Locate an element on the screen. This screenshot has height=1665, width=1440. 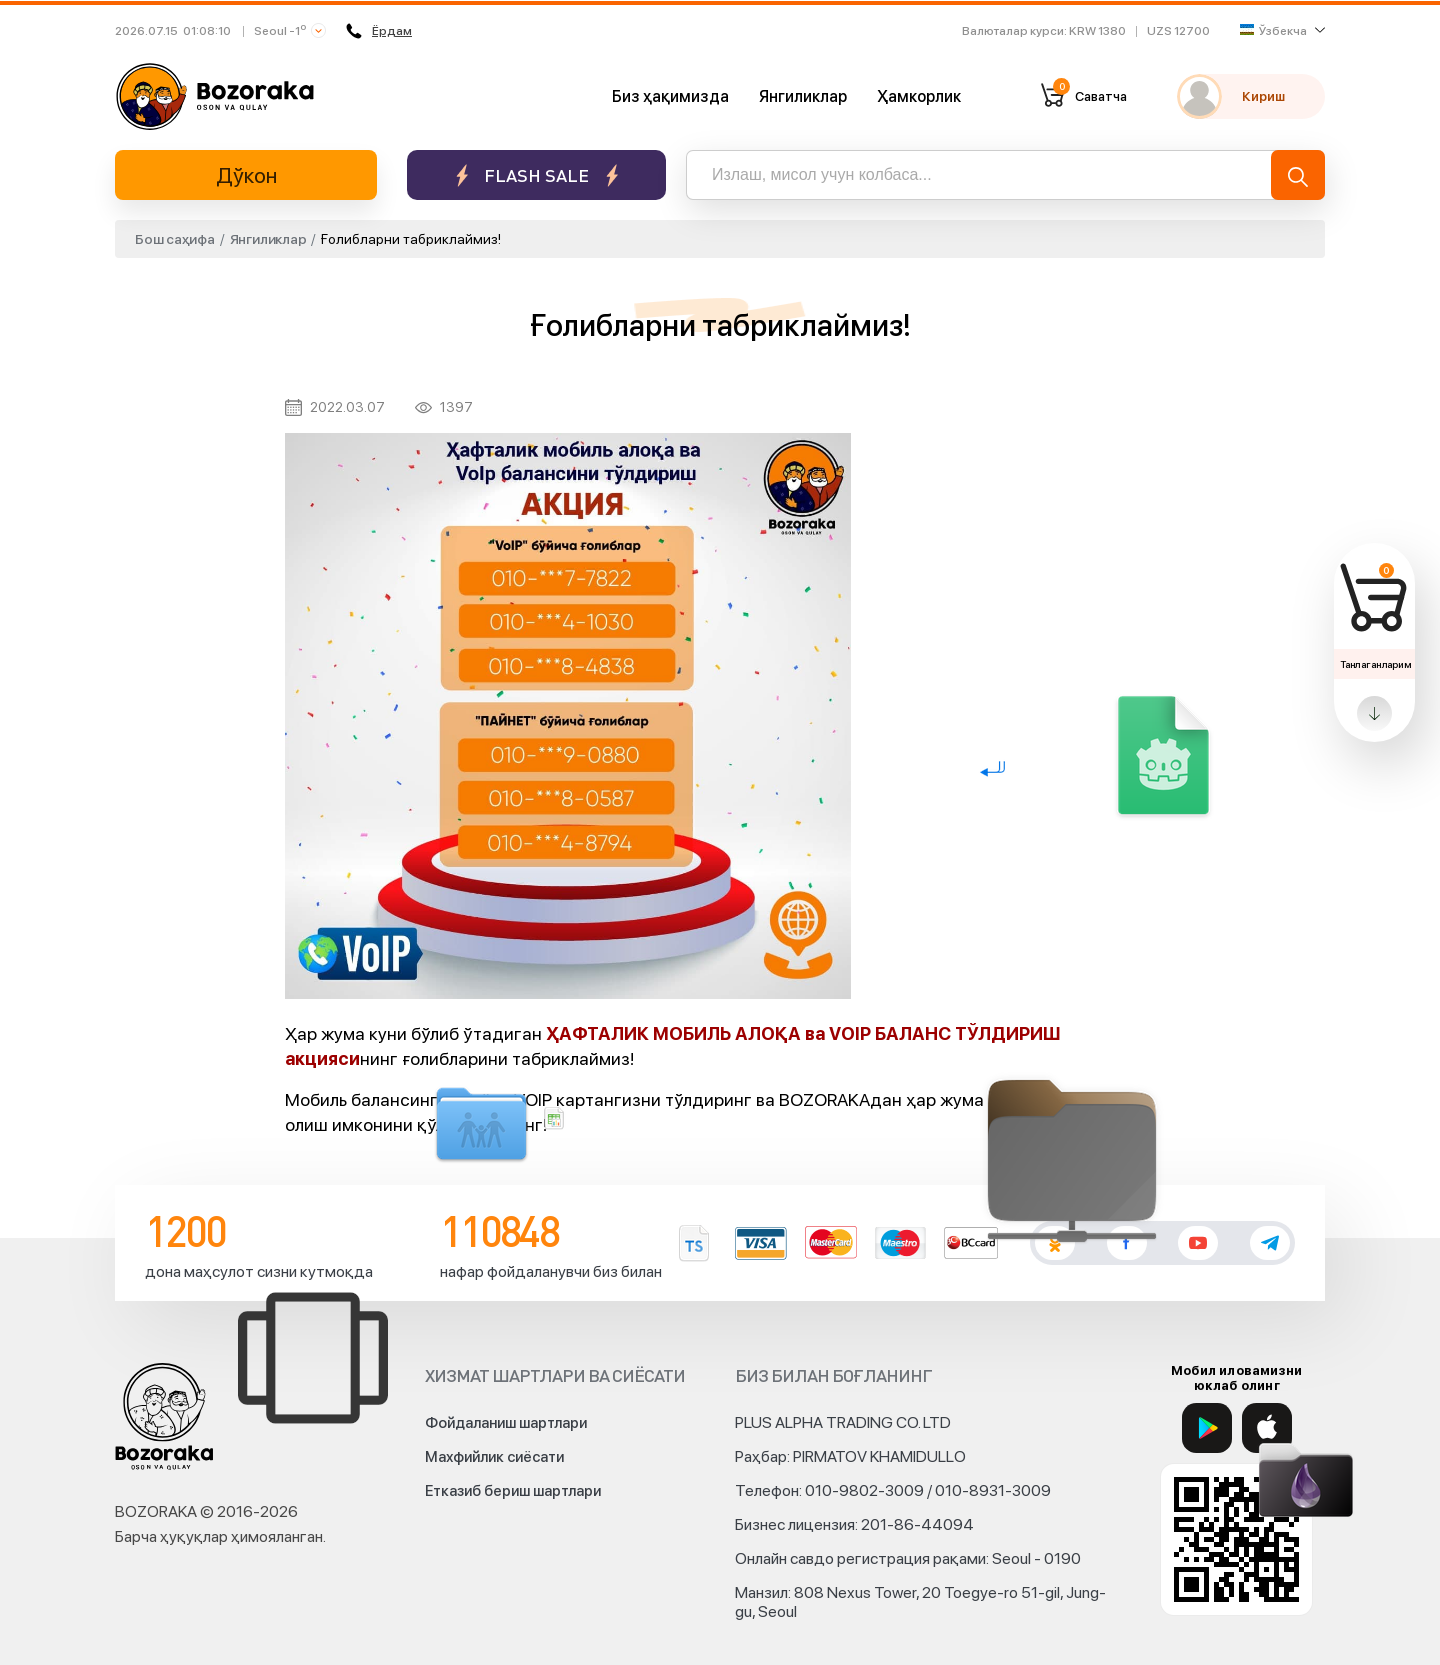
a typescript source code file is located at coordinates (694, 1243).